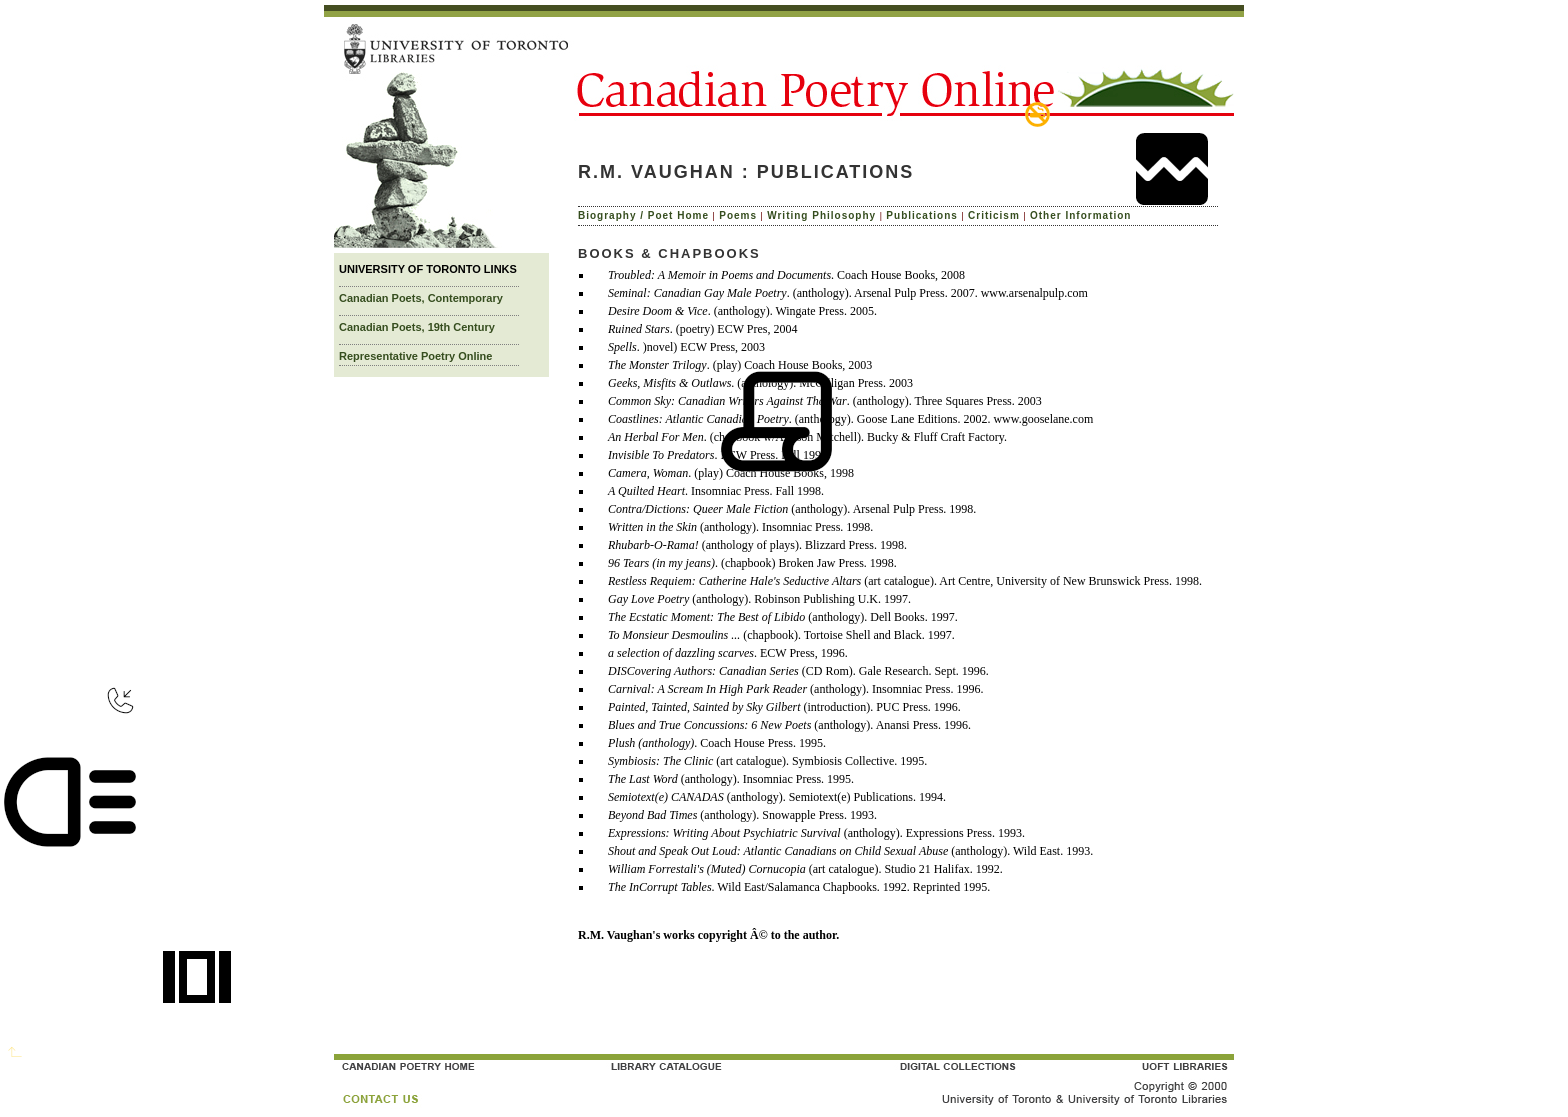 This screenshot has height=1117, width=1568. Describe the element at coordinates (14, 1052) in the screenshot. I see `go back and return to top` at that location.